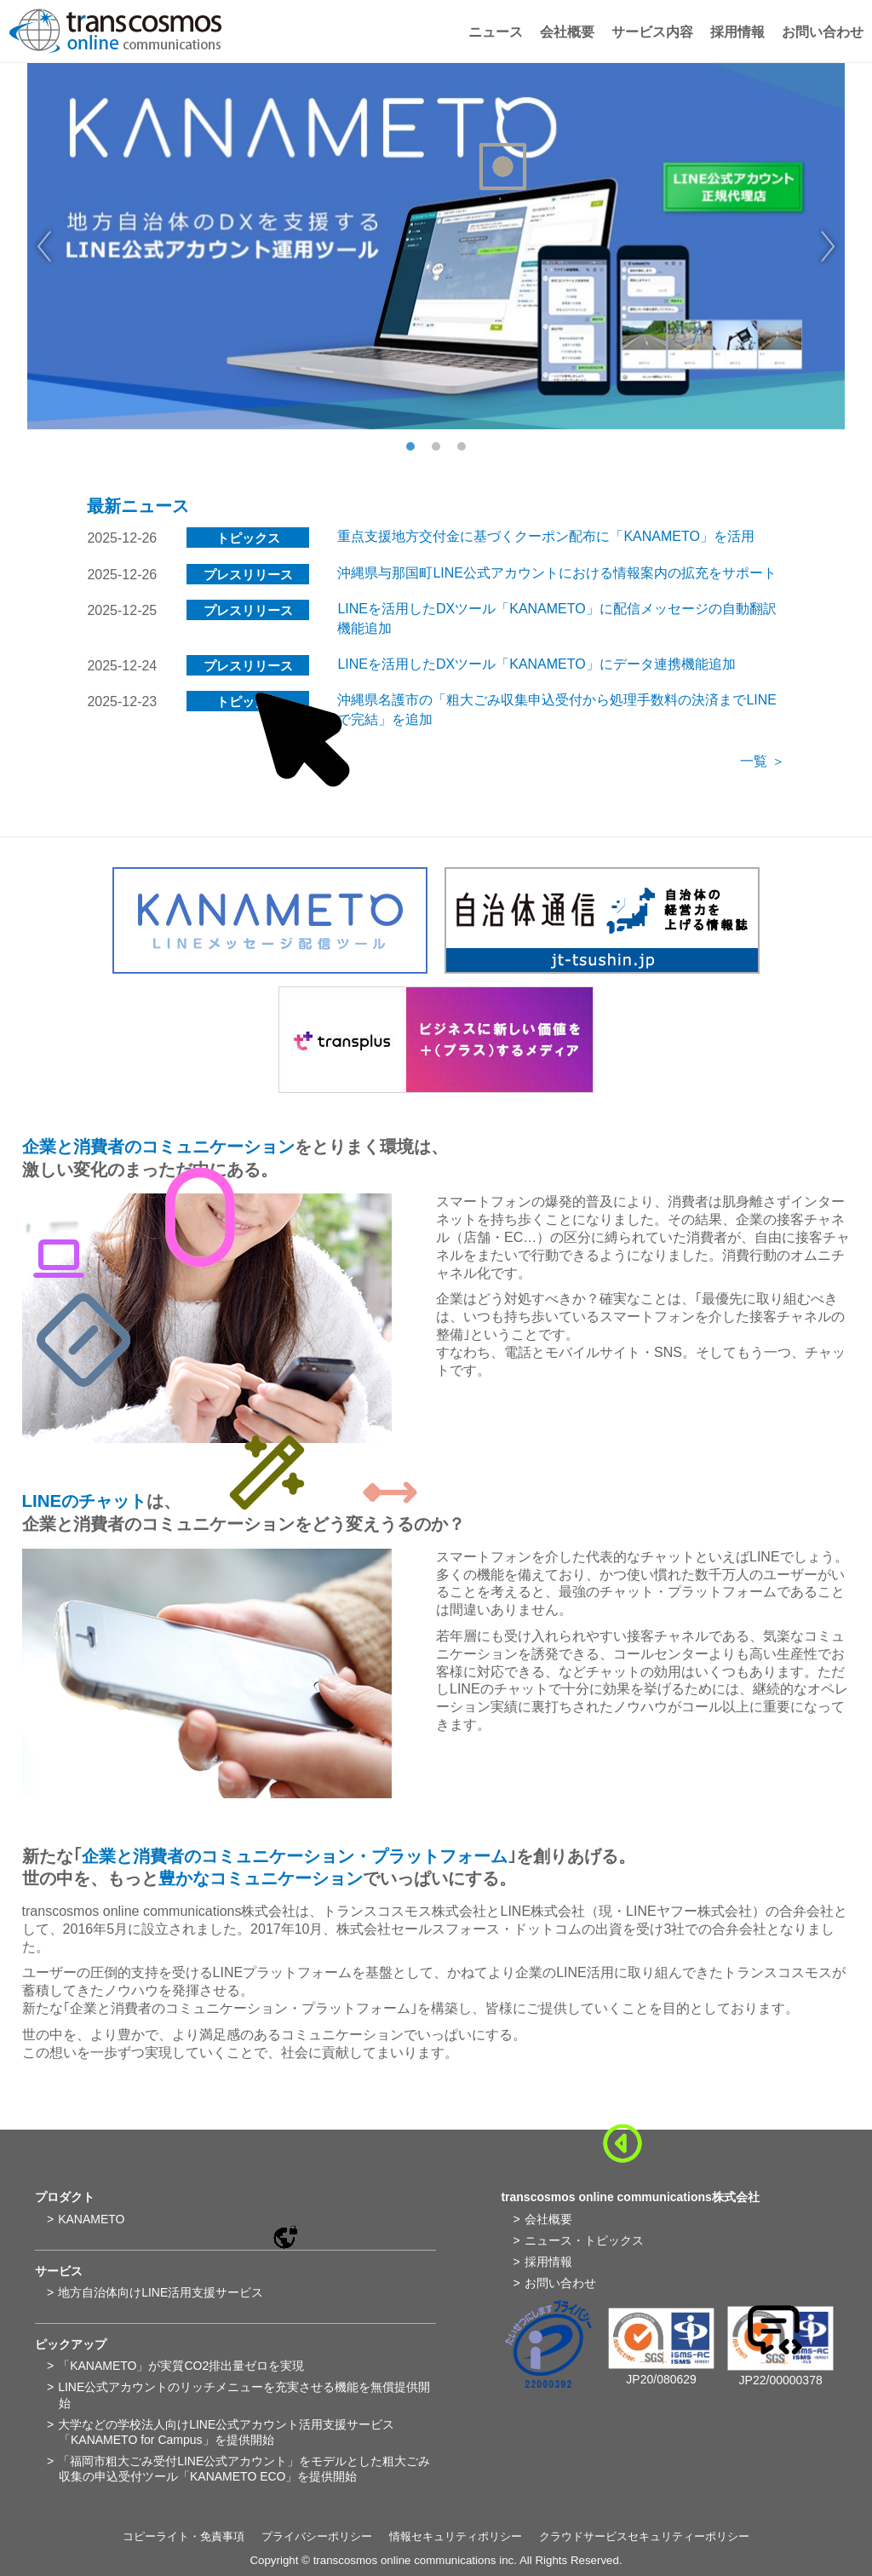 This screenshot has height=2576, width=872. What do you see at coordinates (622, 2143) in the screenshot?
I see `go back to the previous screen` at bounding box center [622, 2143].